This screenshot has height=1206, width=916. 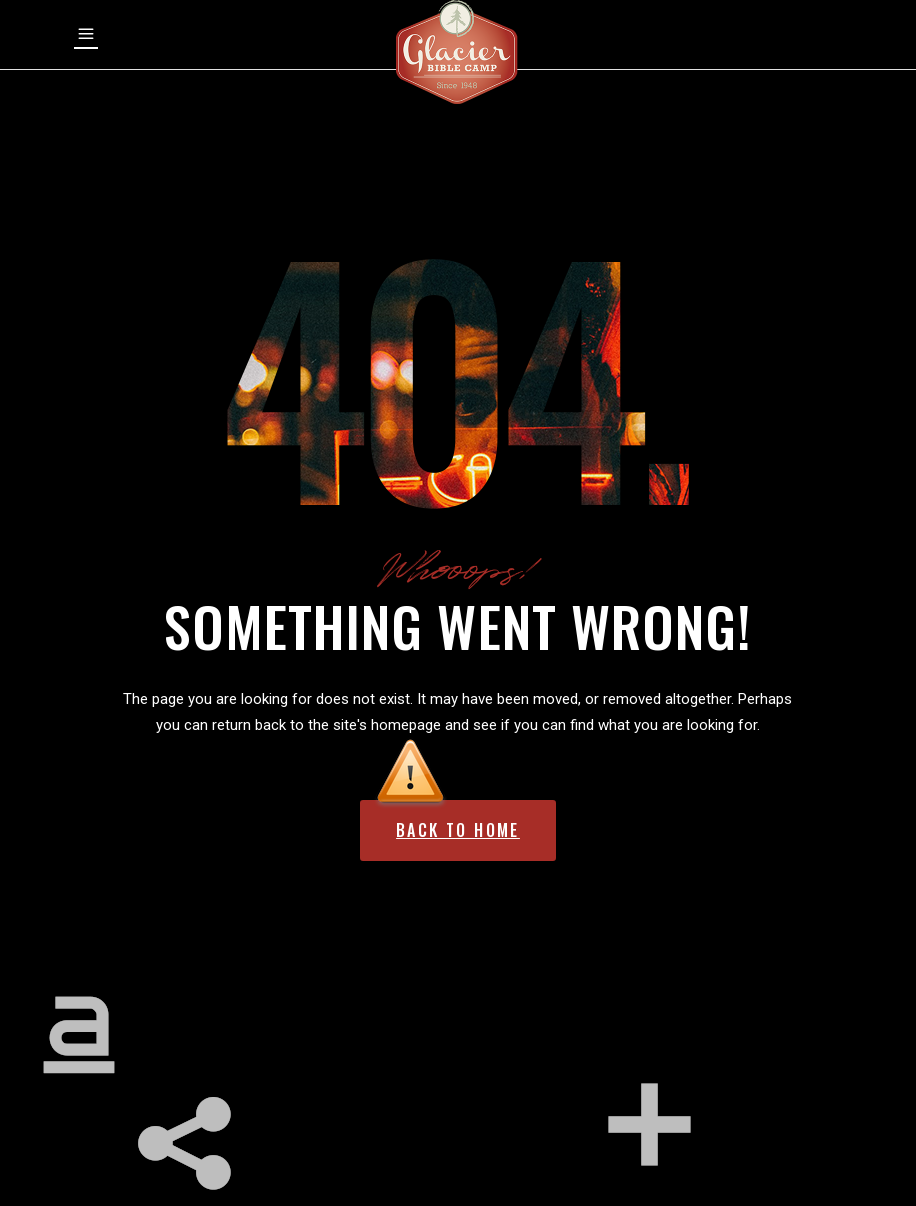 What do you see at coordinates (184, 1143) in the screenshot?
I see `access sharing preferences and settings` at bounding box center [184, 1143].